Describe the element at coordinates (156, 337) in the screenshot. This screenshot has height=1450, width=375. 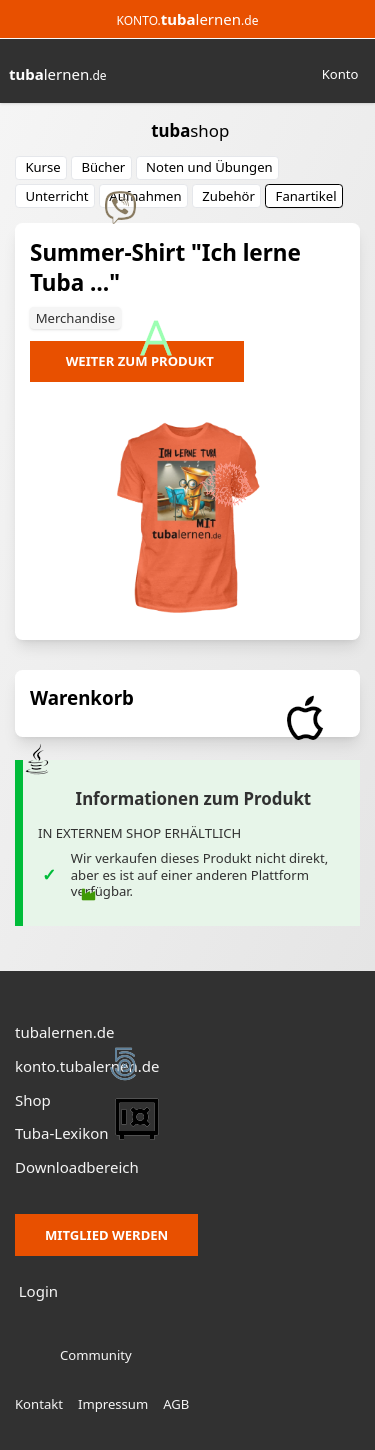
I see `change the font family in a text editor` at that location.